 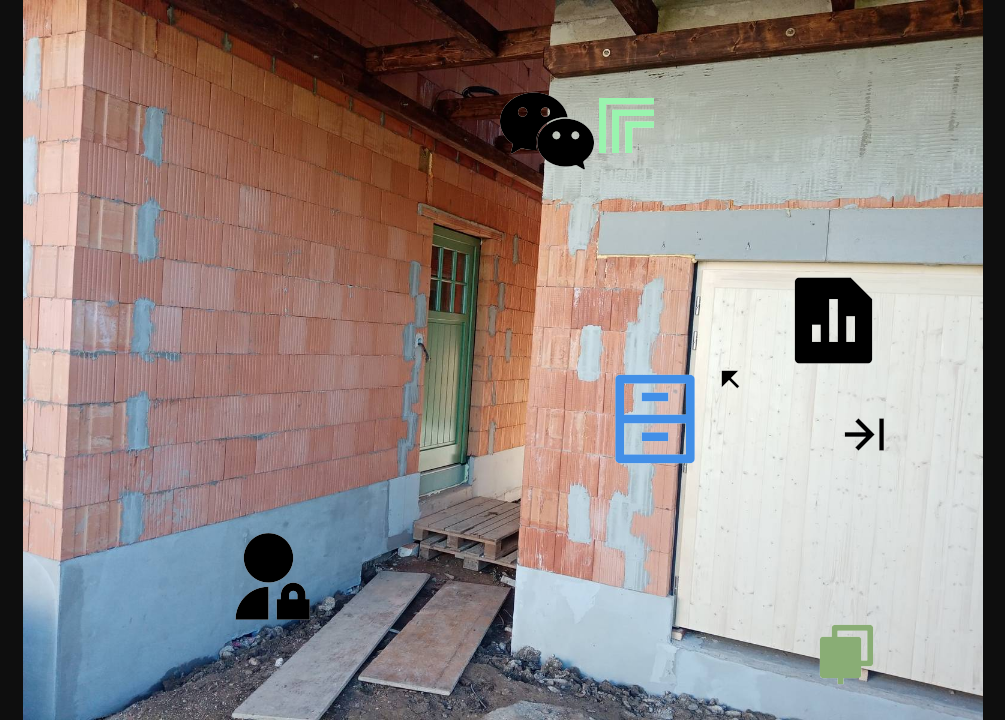 What do you see at coordinates (655, 419) in the screenshot?
I see `access archived files or documents` at bounding box center [655, 419].